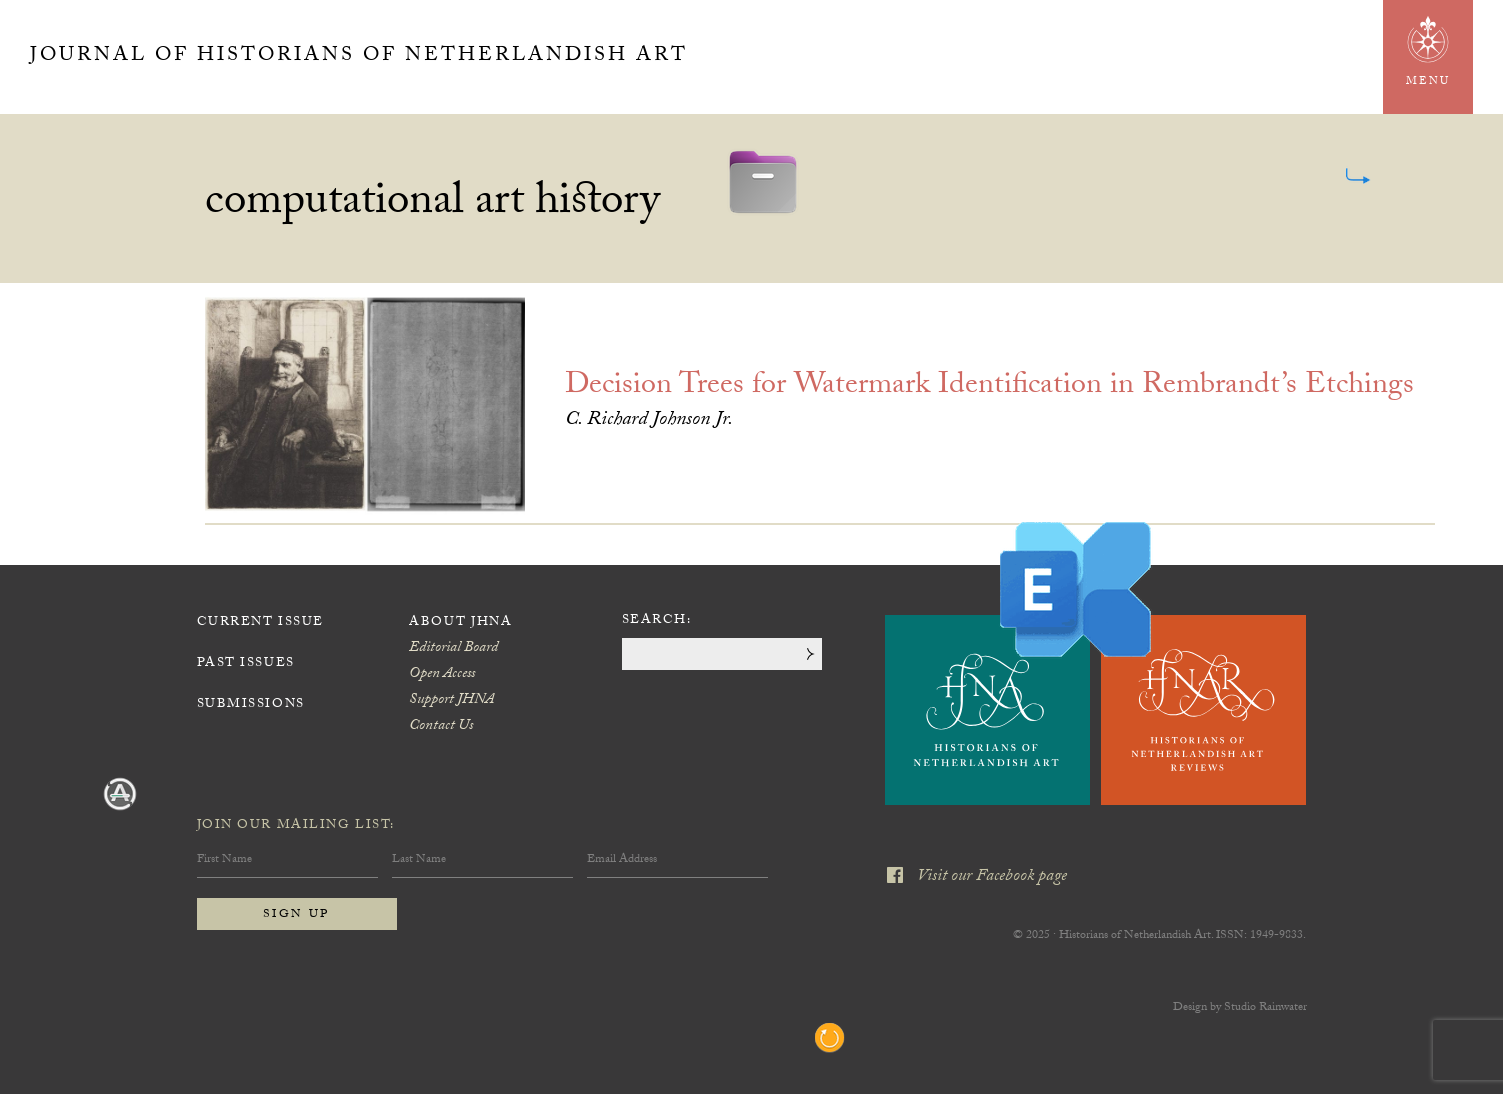  What do you see at coordinates (120, 794) in the screenshot?
I see `open the software update manager` at bounding box center [120, 794].